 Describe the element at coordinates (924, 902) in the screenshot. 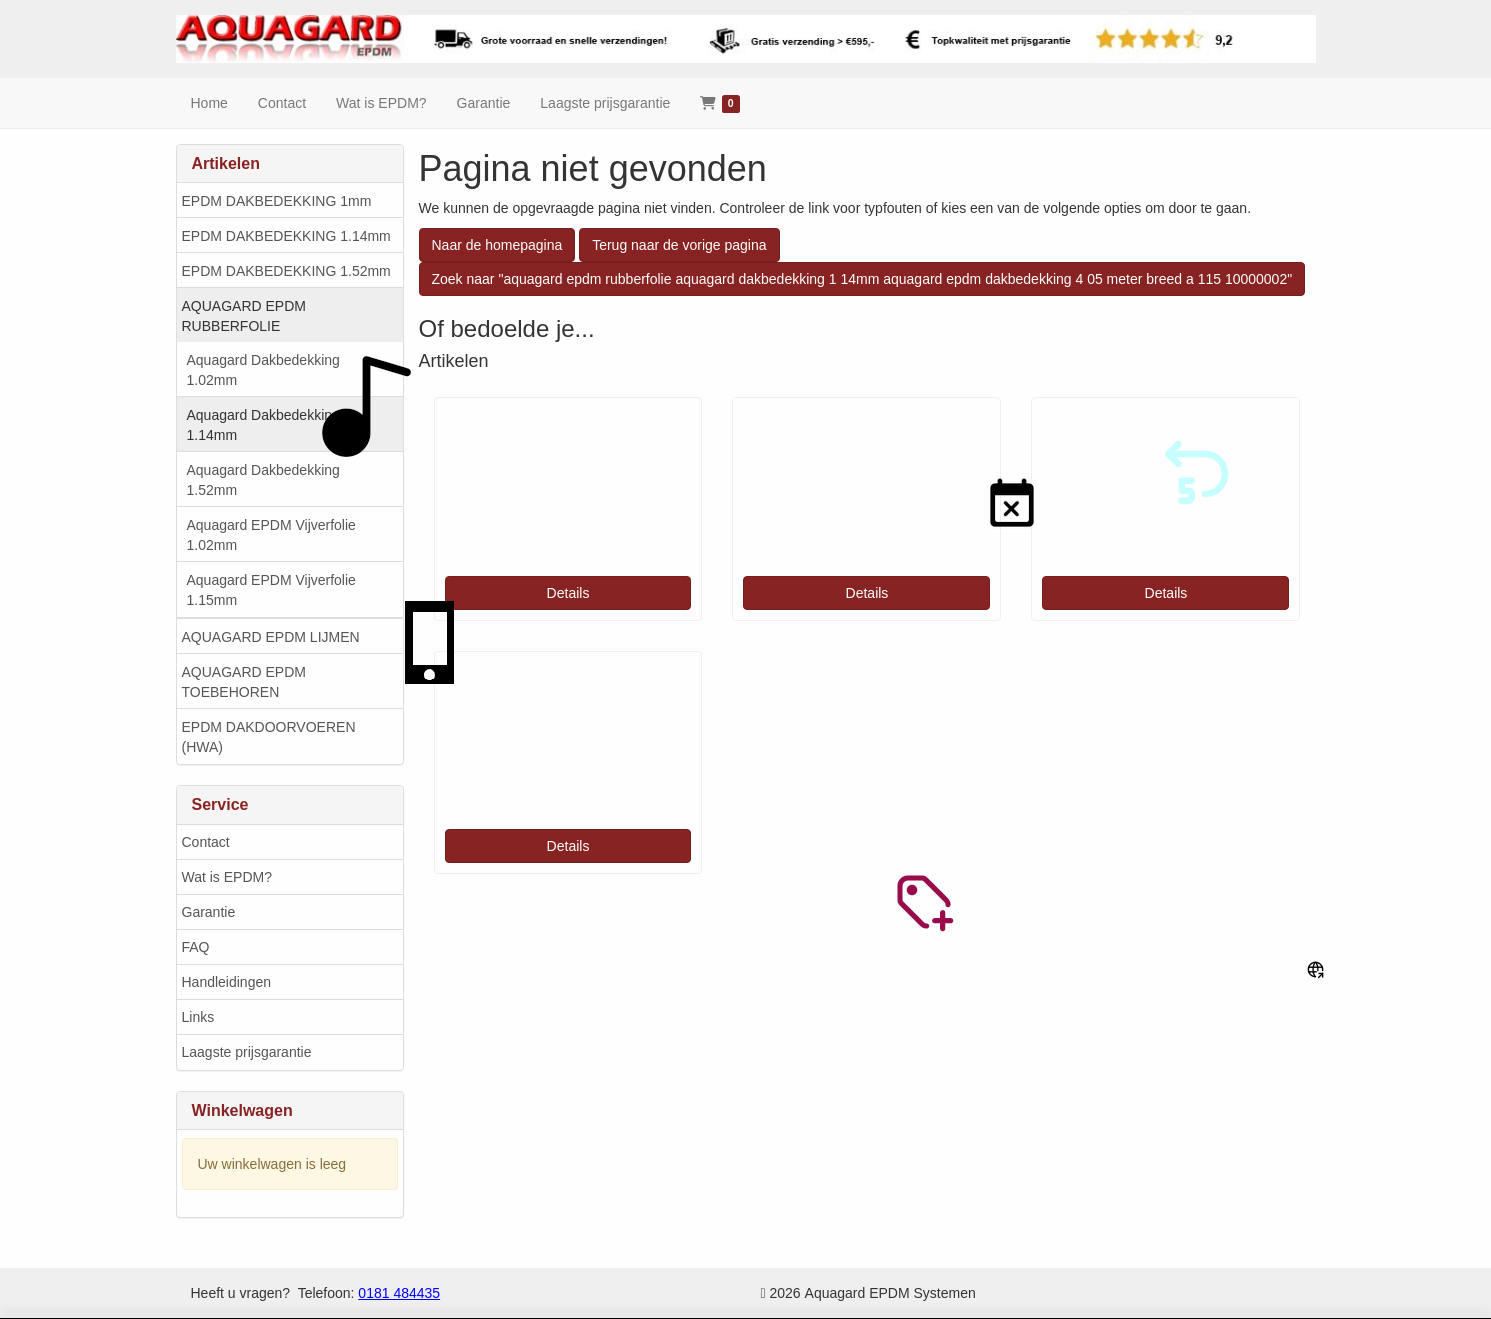

I see `add a new tag or label` at that location.